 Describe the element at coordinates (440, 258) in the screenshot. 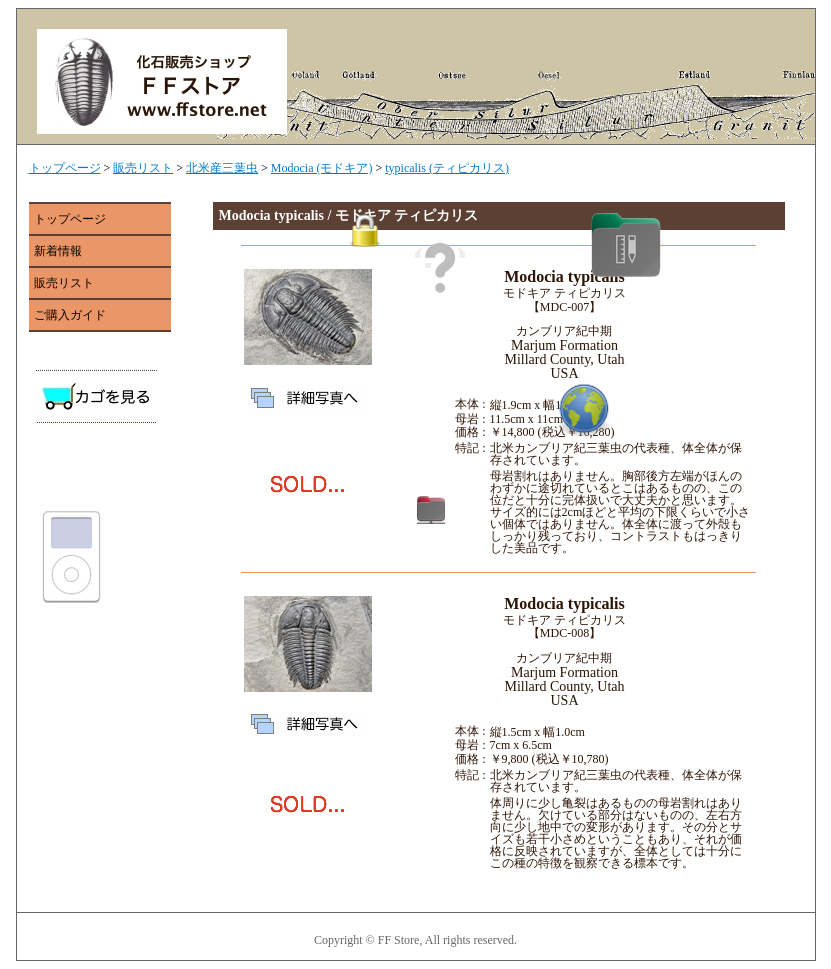

I see `indicates no internet connection despite wifi signal` at that location.